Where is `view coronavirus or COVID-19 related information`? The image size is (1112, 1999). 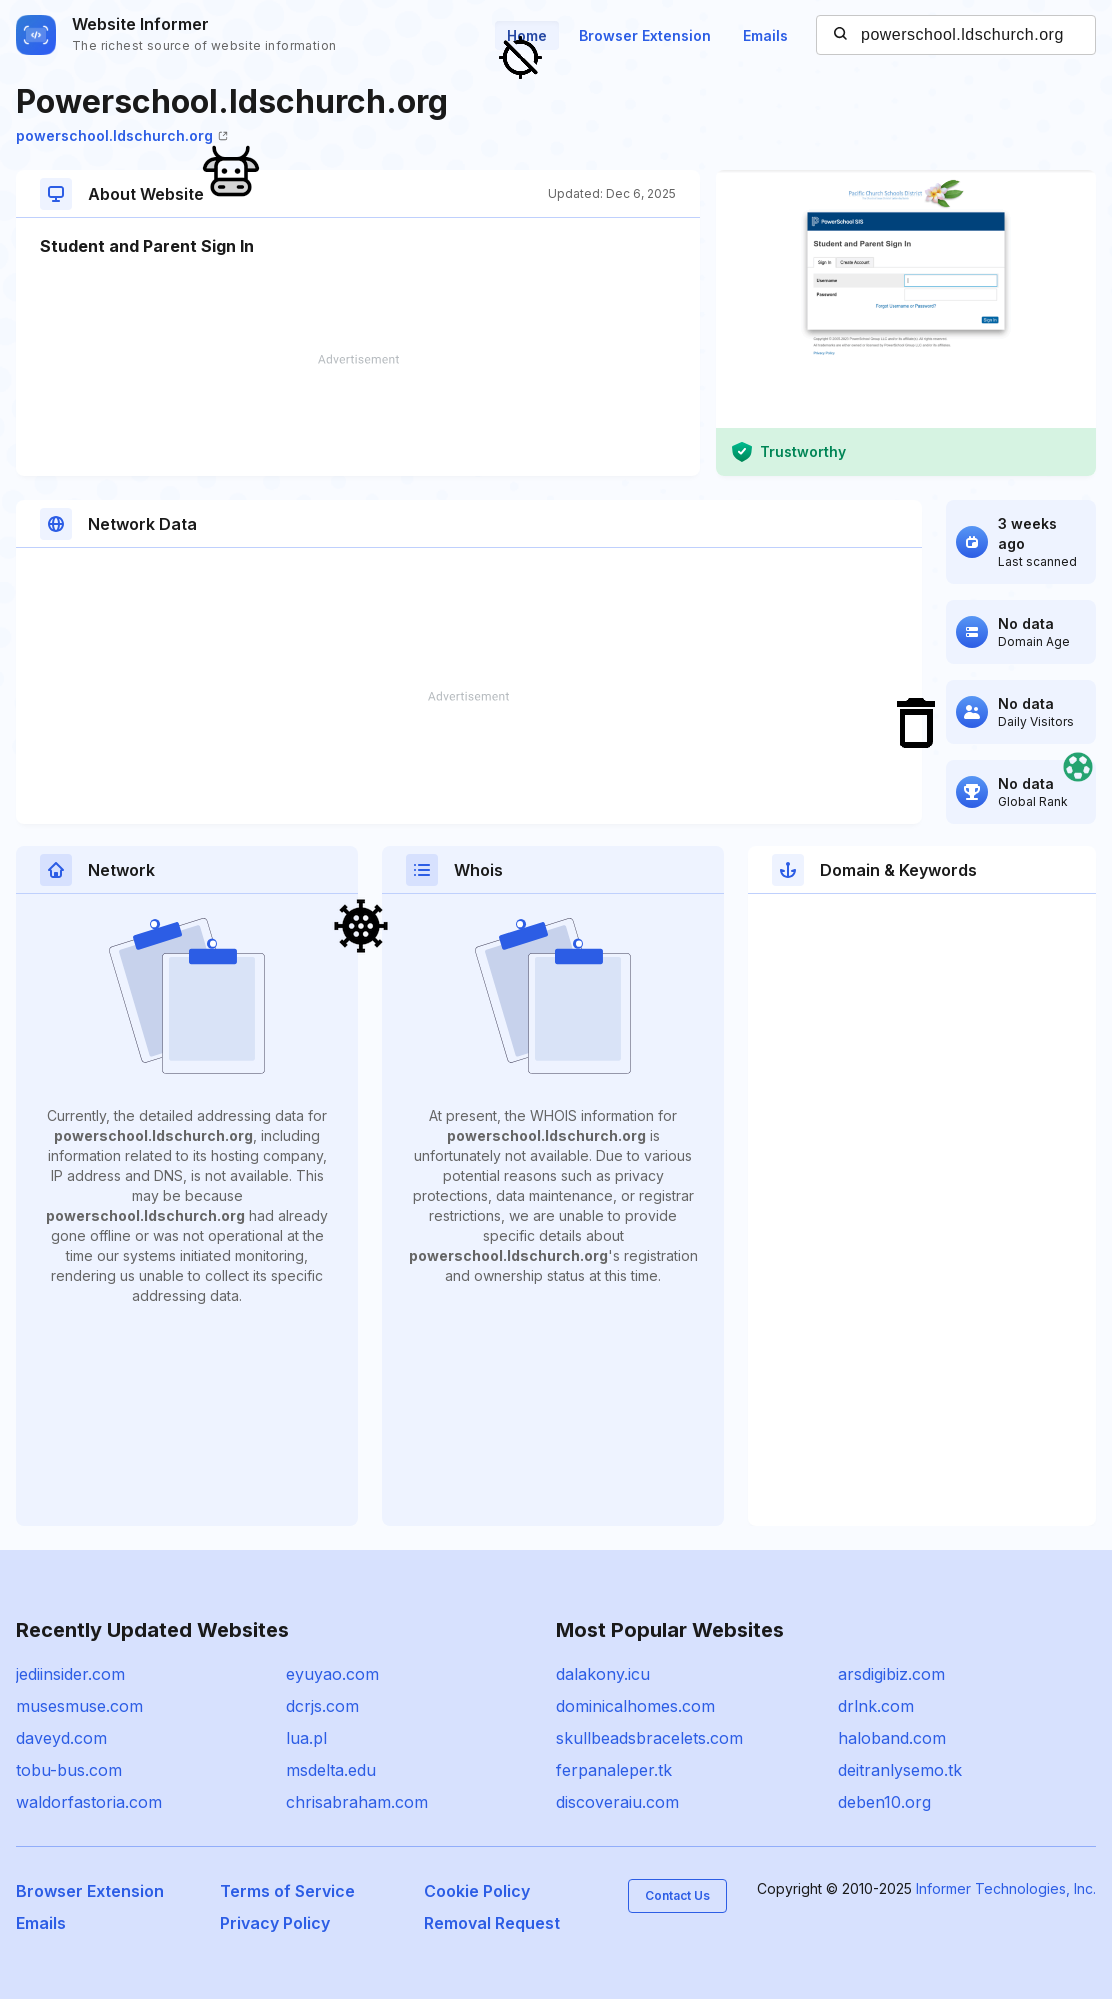 view coronavirus or COVID-19 related information is located at coordinates (361, 926).